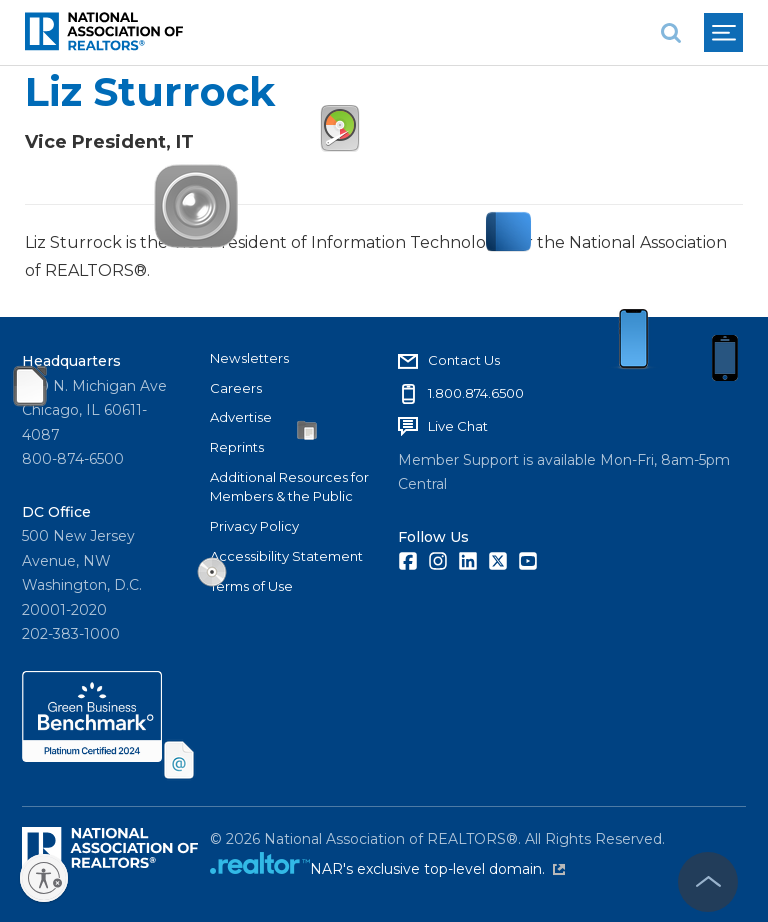  I want to click on an email message file or .eml attachment, so click(179, 760).